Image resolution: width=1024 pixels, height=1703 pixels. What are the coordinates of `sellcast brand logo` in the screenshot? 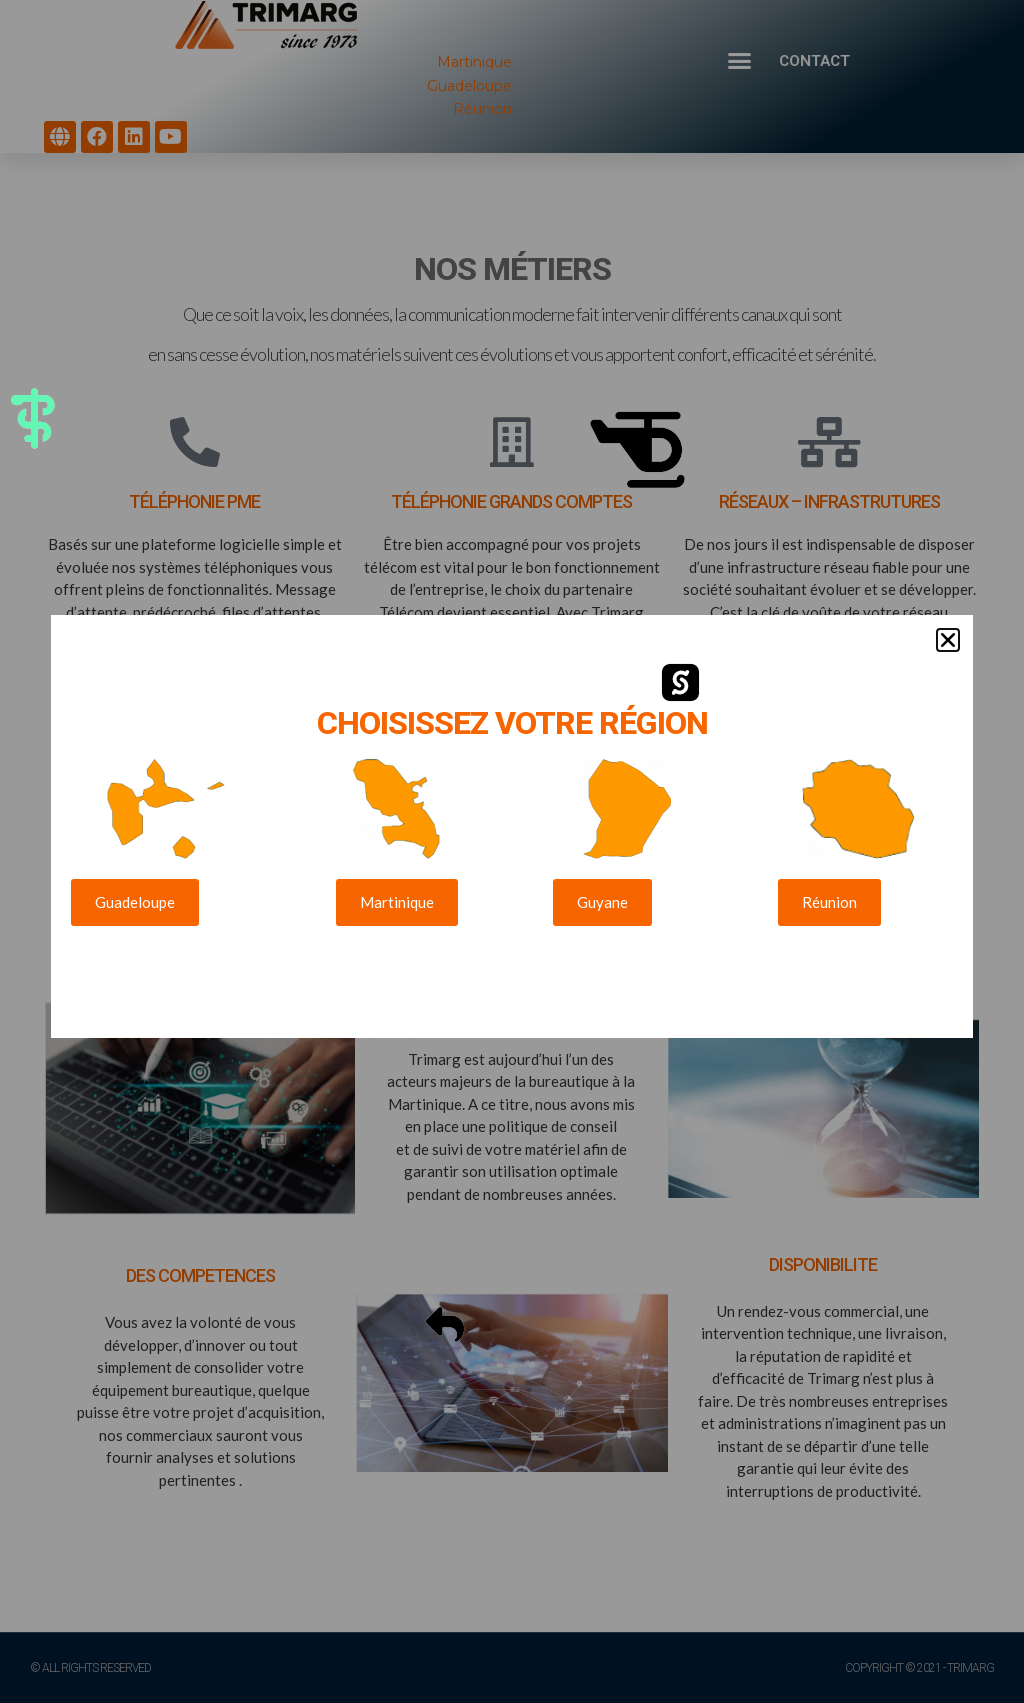 It's located at (680, 682).